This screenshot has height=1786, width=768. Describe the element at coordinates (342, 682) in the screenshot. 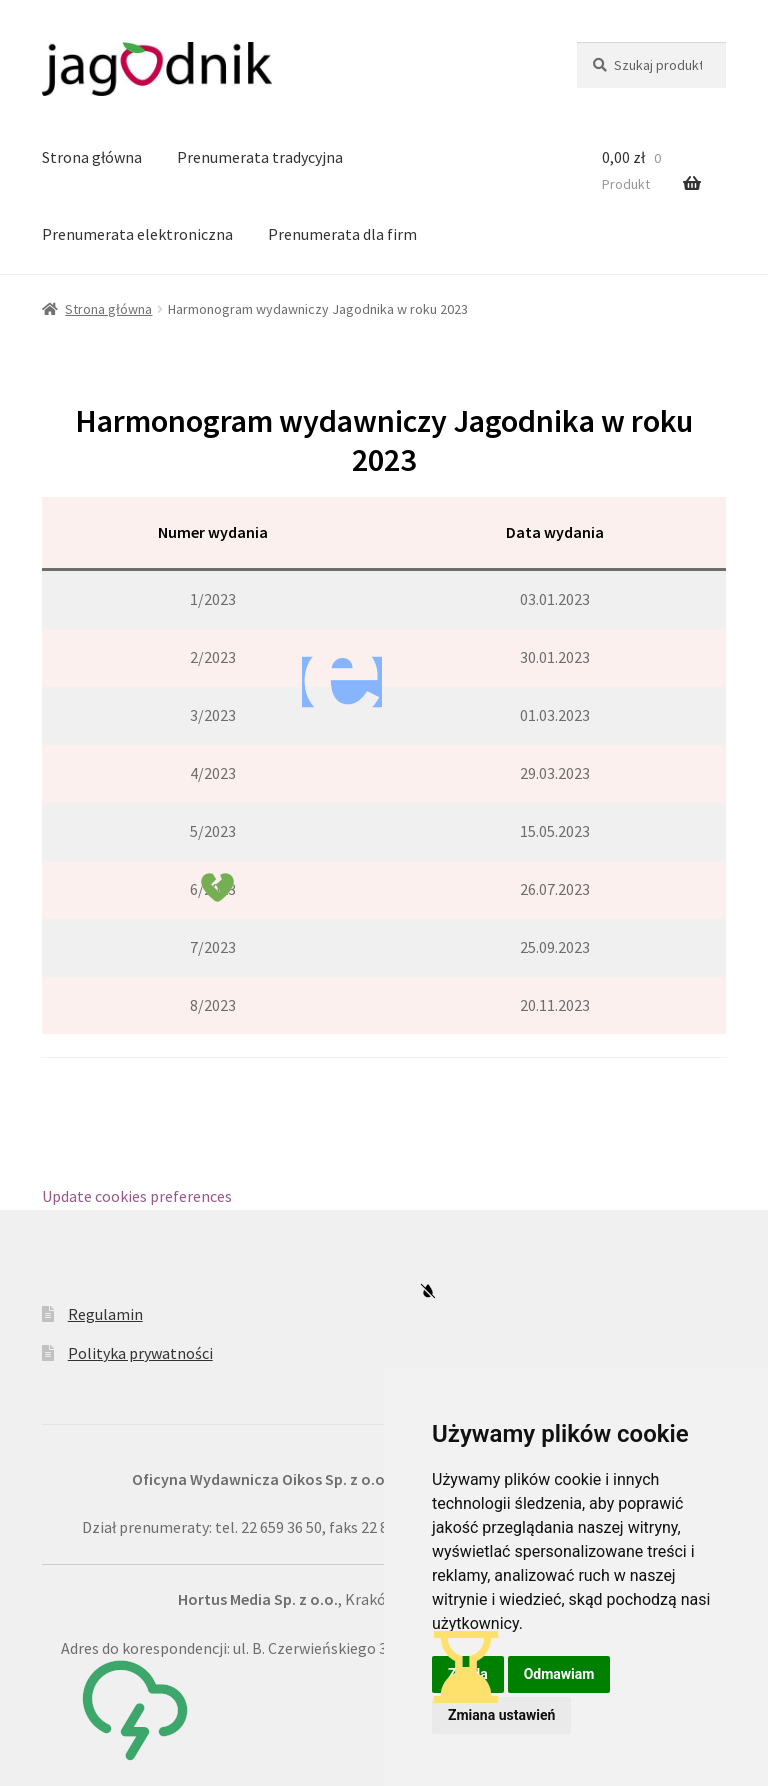

I see `erlang programming language logo` at that location.